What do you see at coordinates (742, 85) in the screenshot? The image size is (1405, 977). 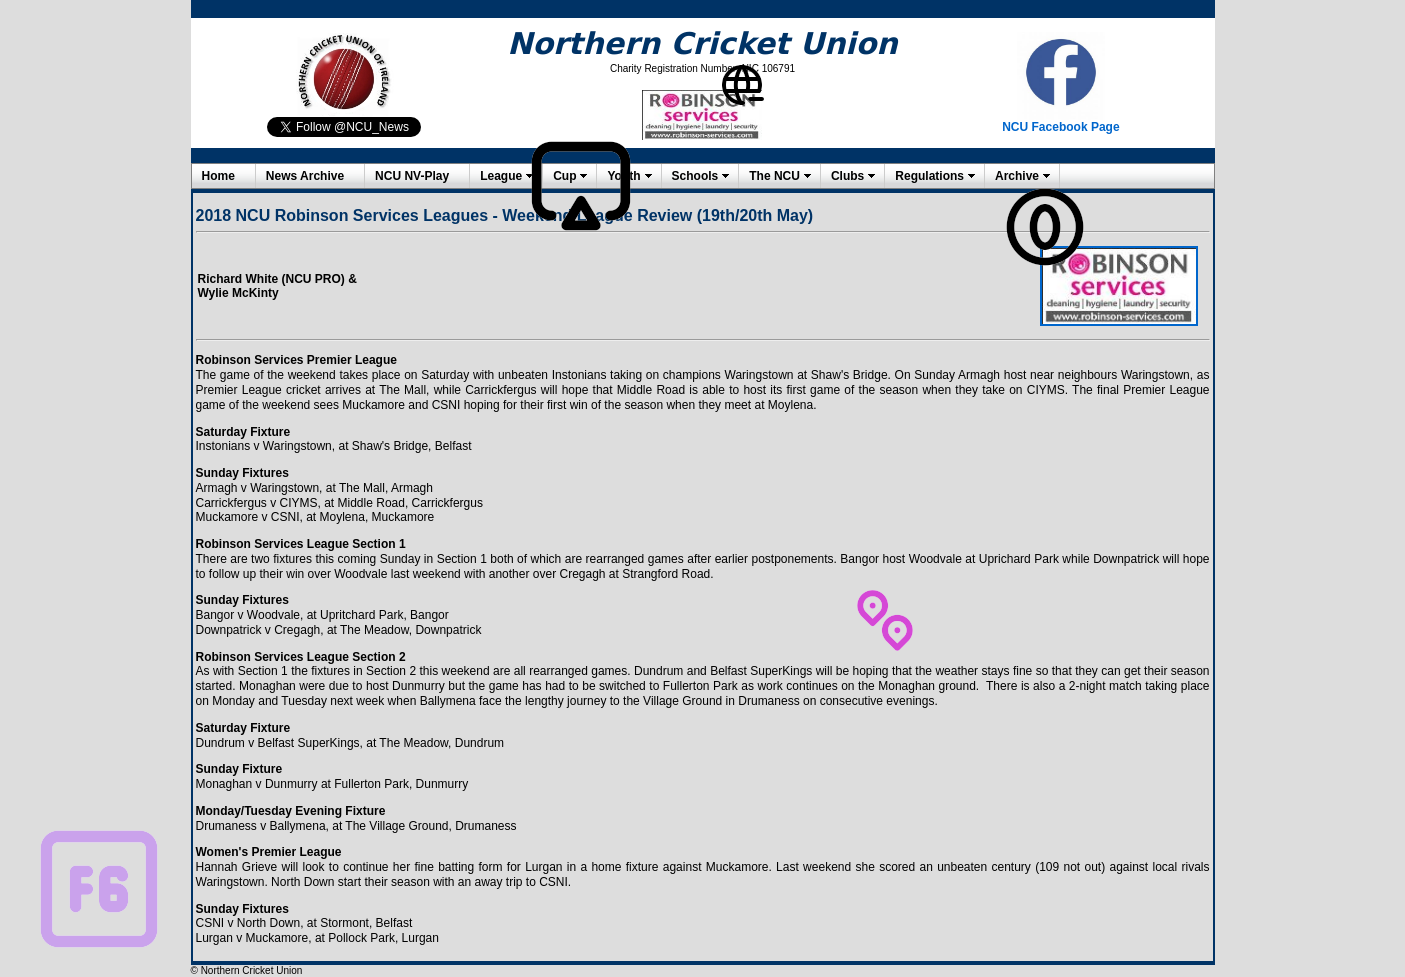 I see `remove a website from your list` at bounding box center [742, 85].